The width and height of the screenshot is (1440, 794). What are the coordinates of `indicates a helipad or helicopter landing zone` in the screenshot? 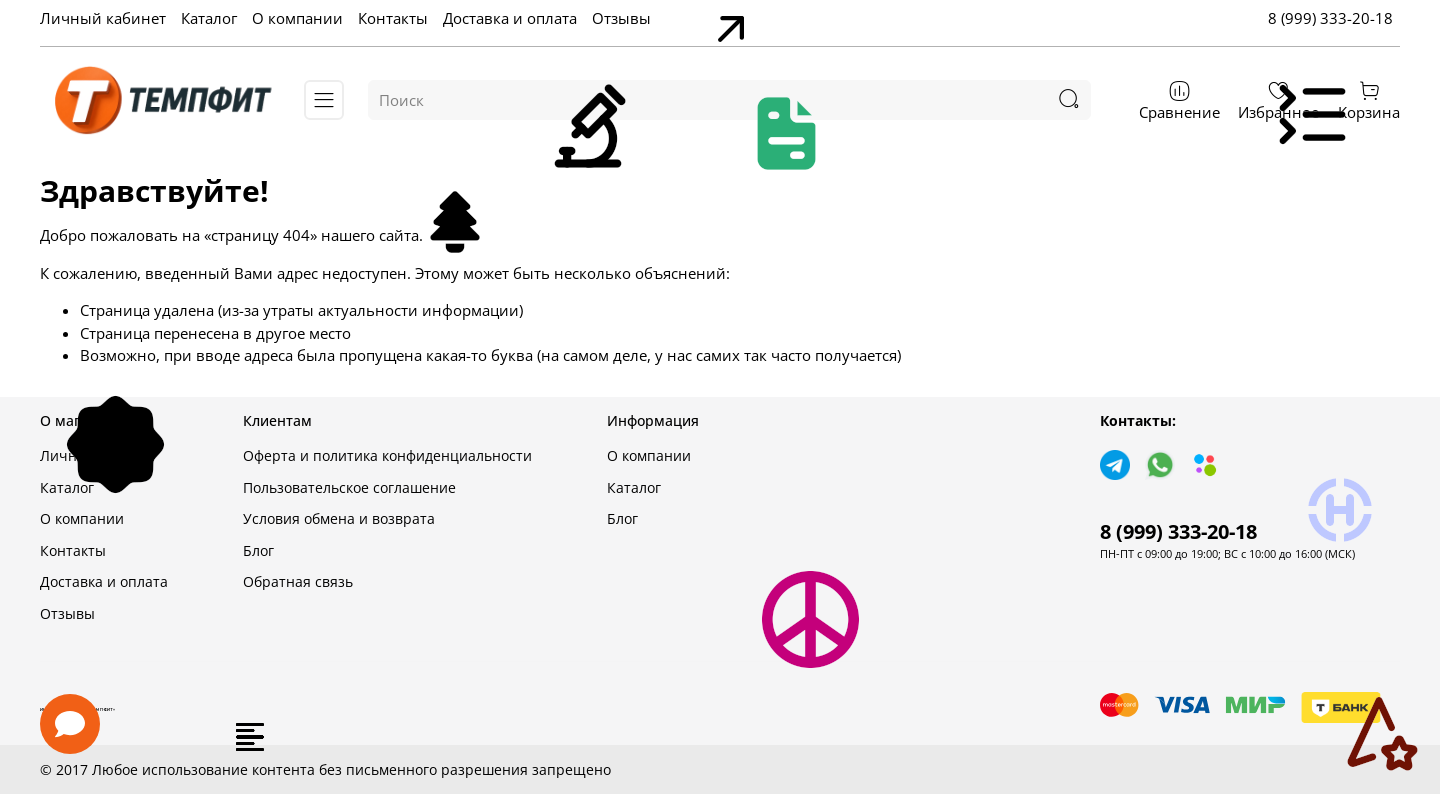 It's located at (1340, 510).